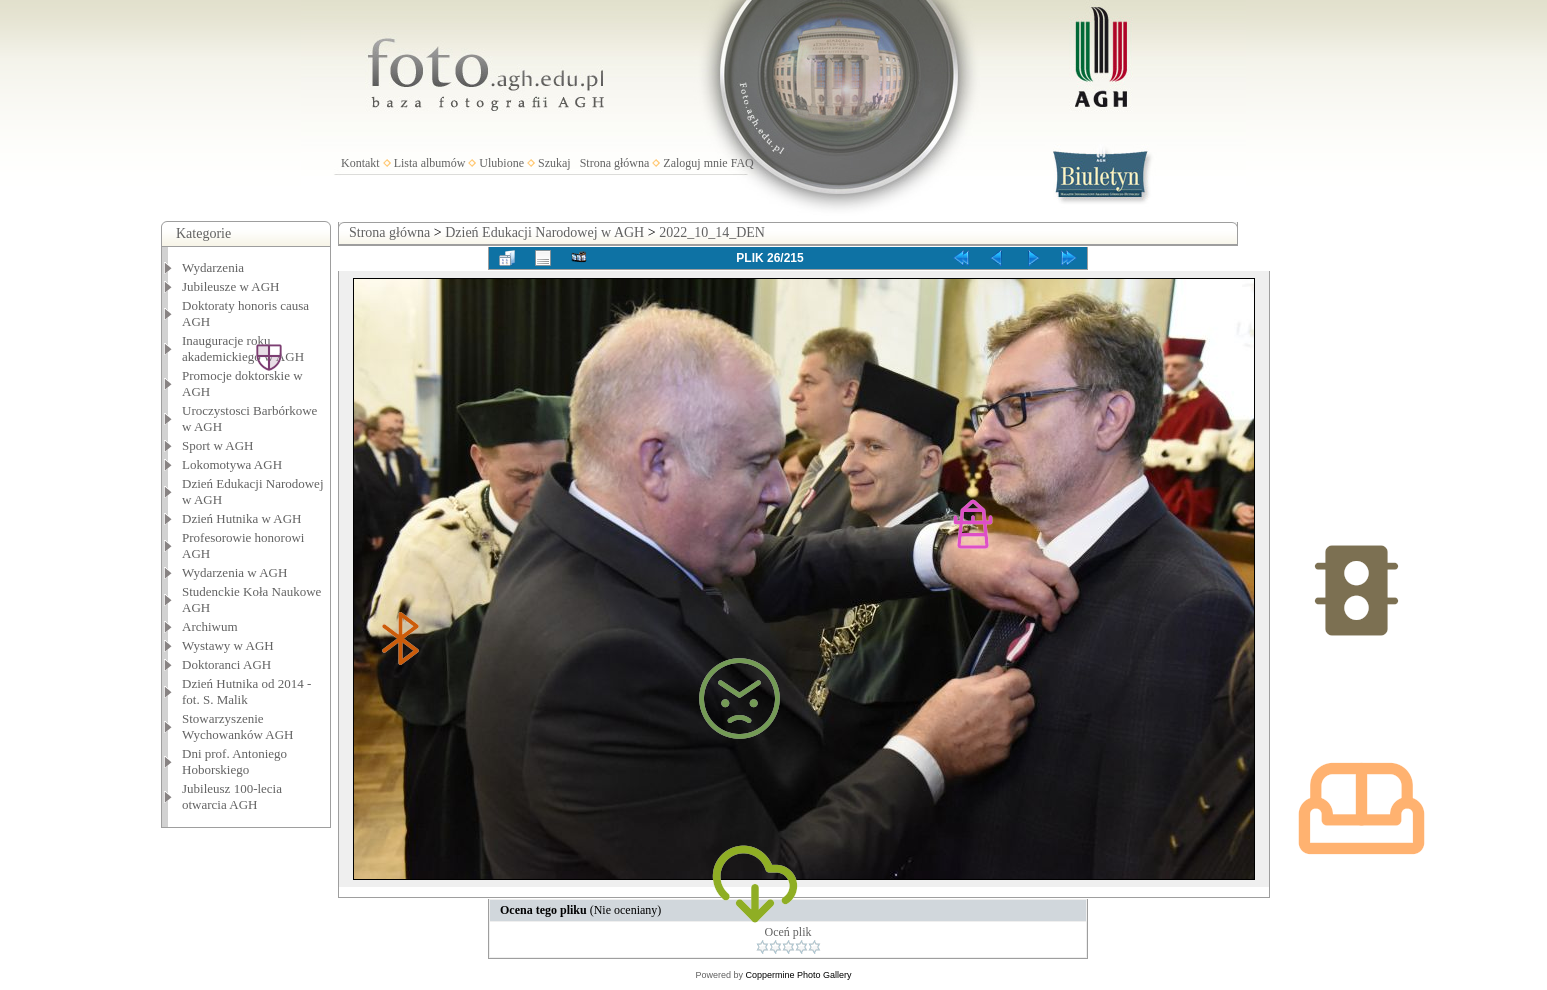  What do you see at coordinates (1356, 590) in the screenshot?
I see `view traffic conditions` at bounding box center [1356, 590].